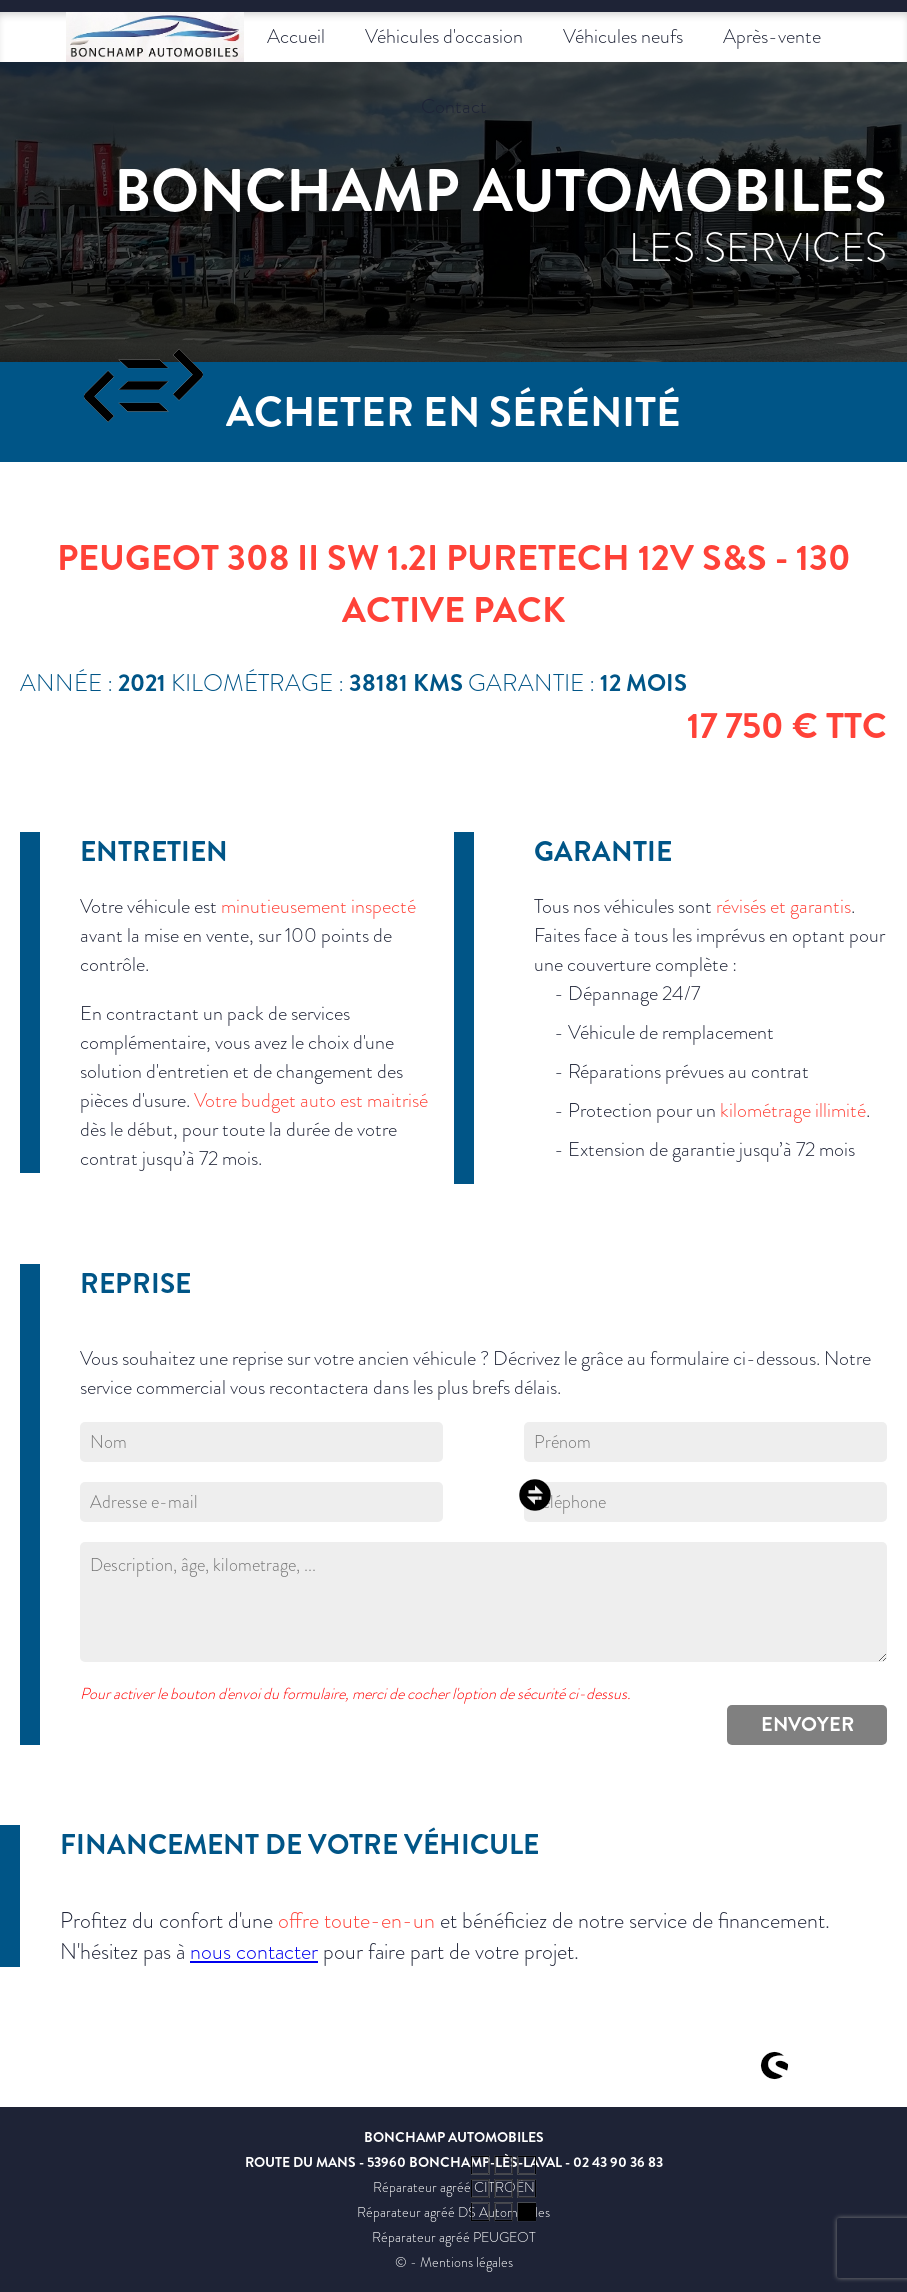  What do you see at coordinates (143, 385) in the screenshot?
I see `purescript programming language logo` at bounding box center [143, 385].